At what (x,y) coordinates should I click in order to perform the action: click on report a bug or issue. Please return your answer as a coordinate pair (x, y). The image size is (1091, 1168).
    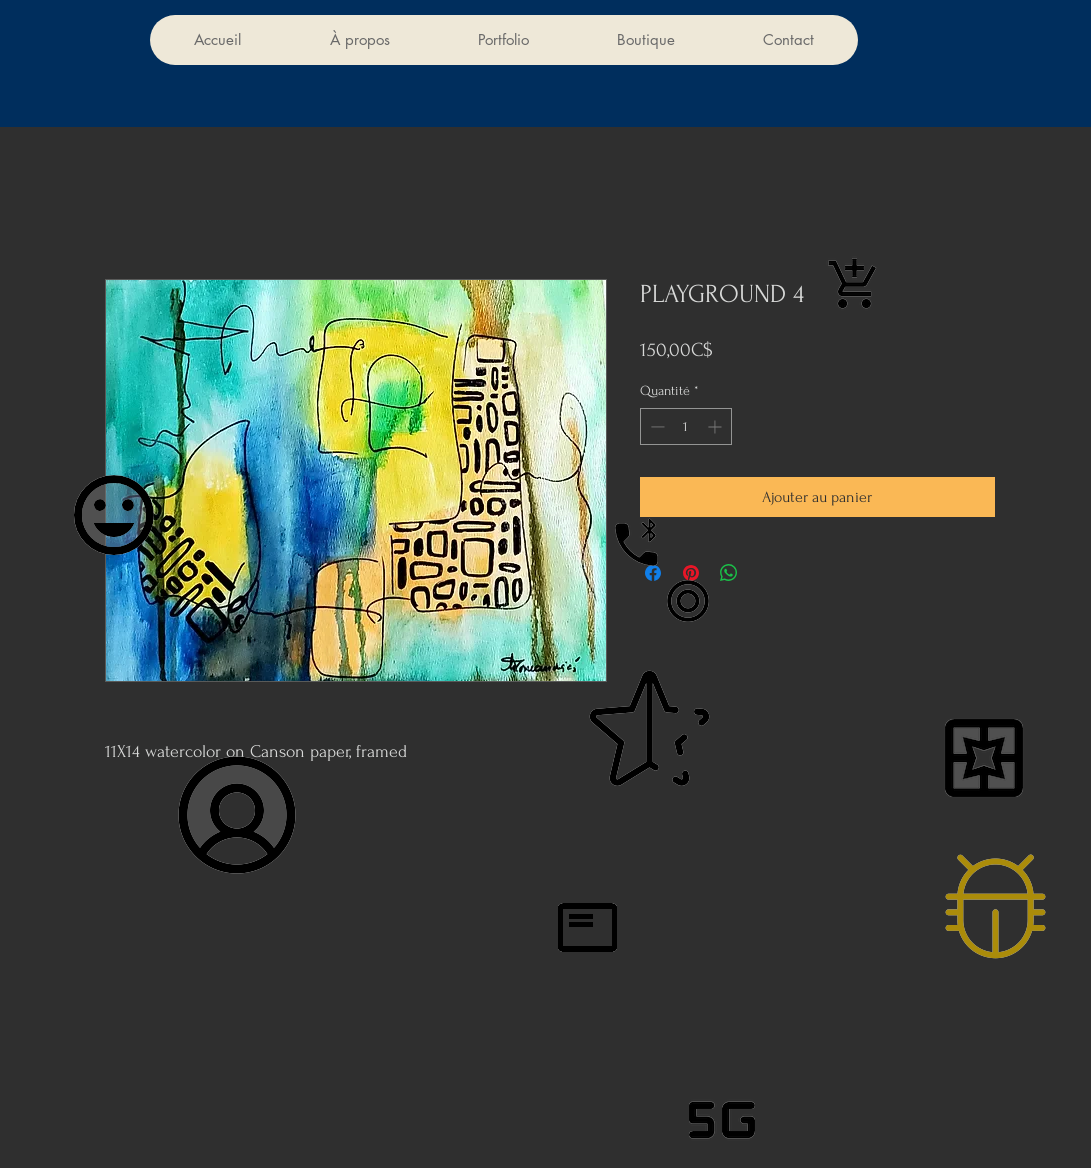
    Looking at the image, I should click on (995, 904).